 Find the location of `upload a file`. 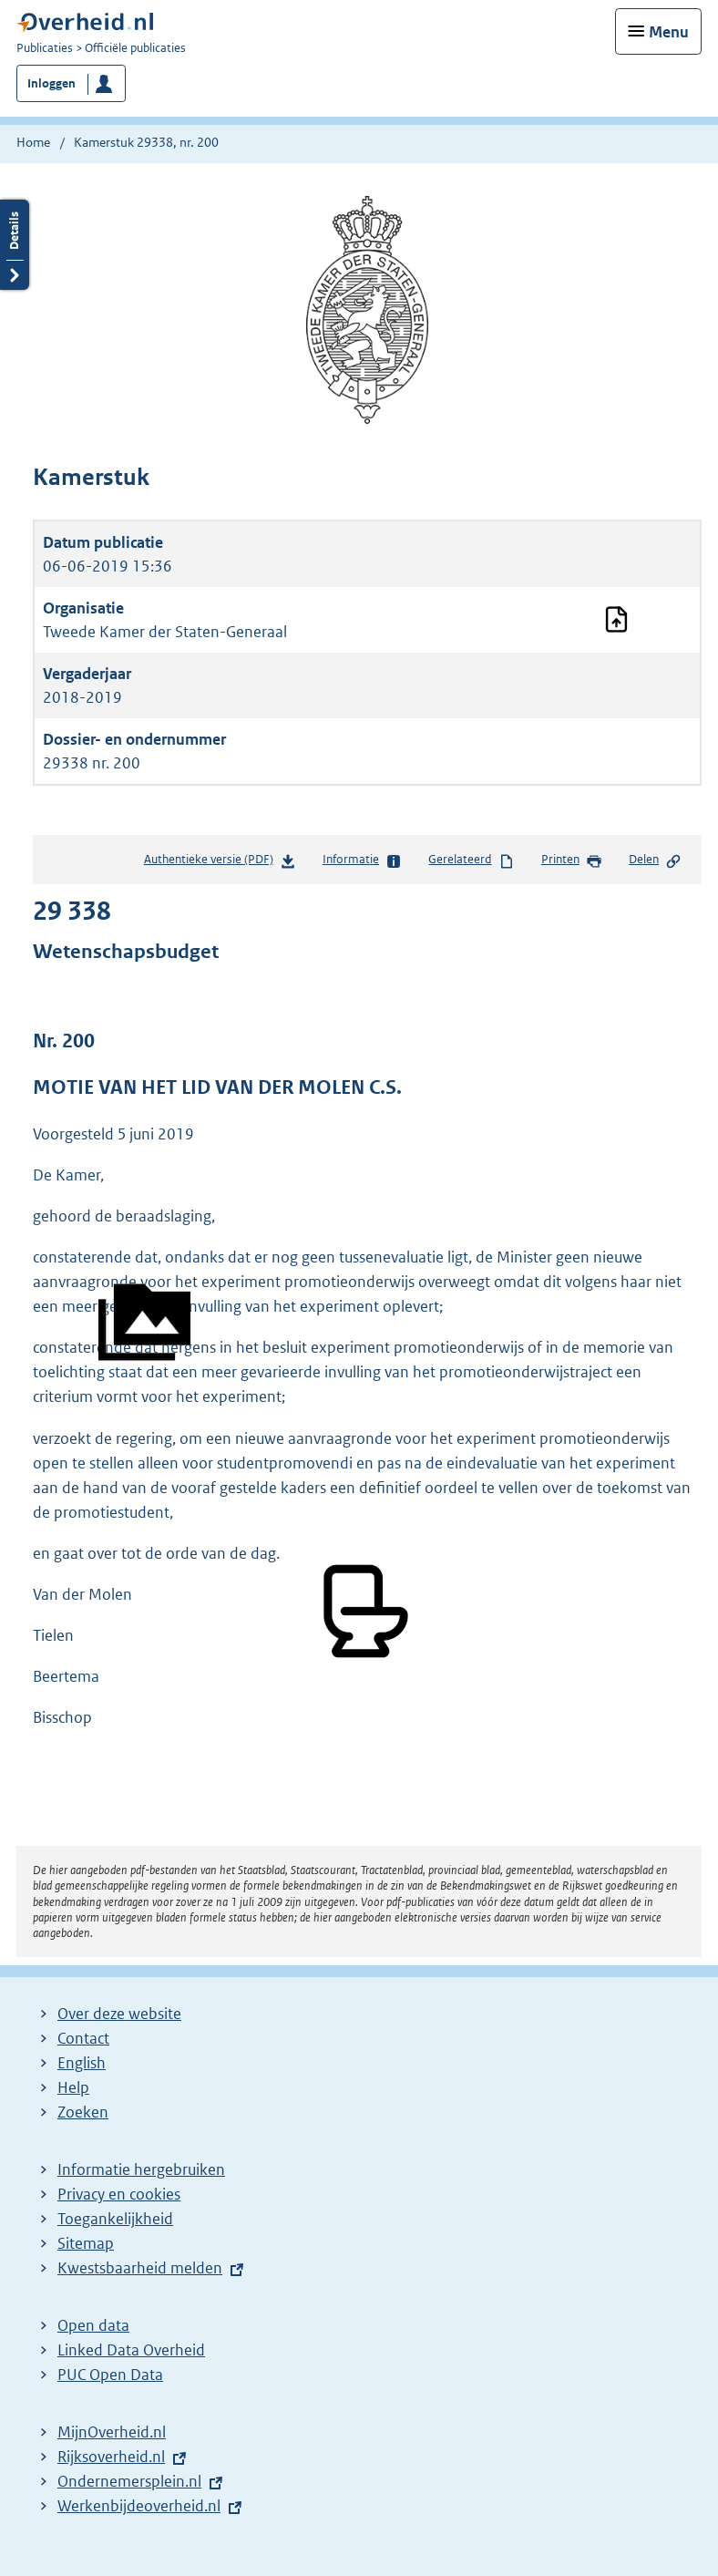

upload a file is located at coordinates (616, 619).